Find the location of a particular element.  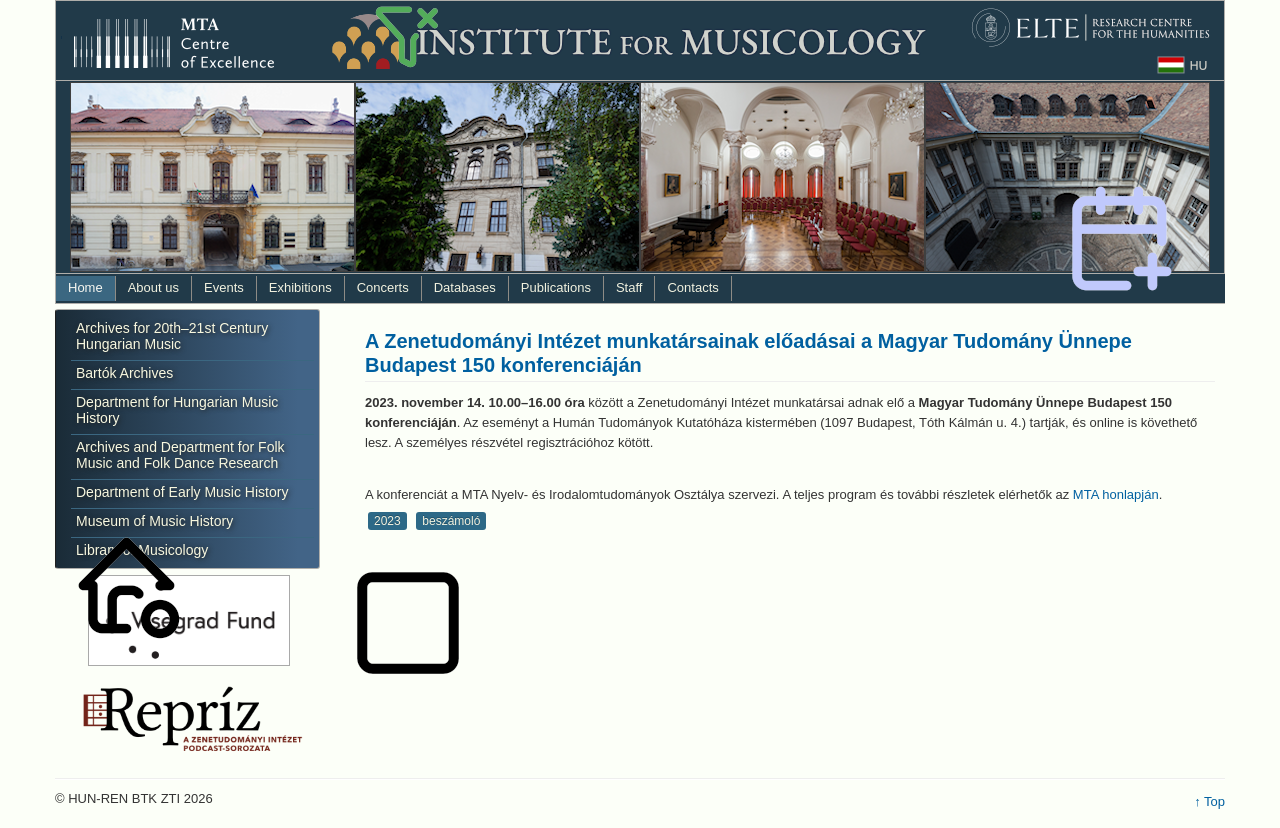

clear all active filters is located at coordinates (407, 35).